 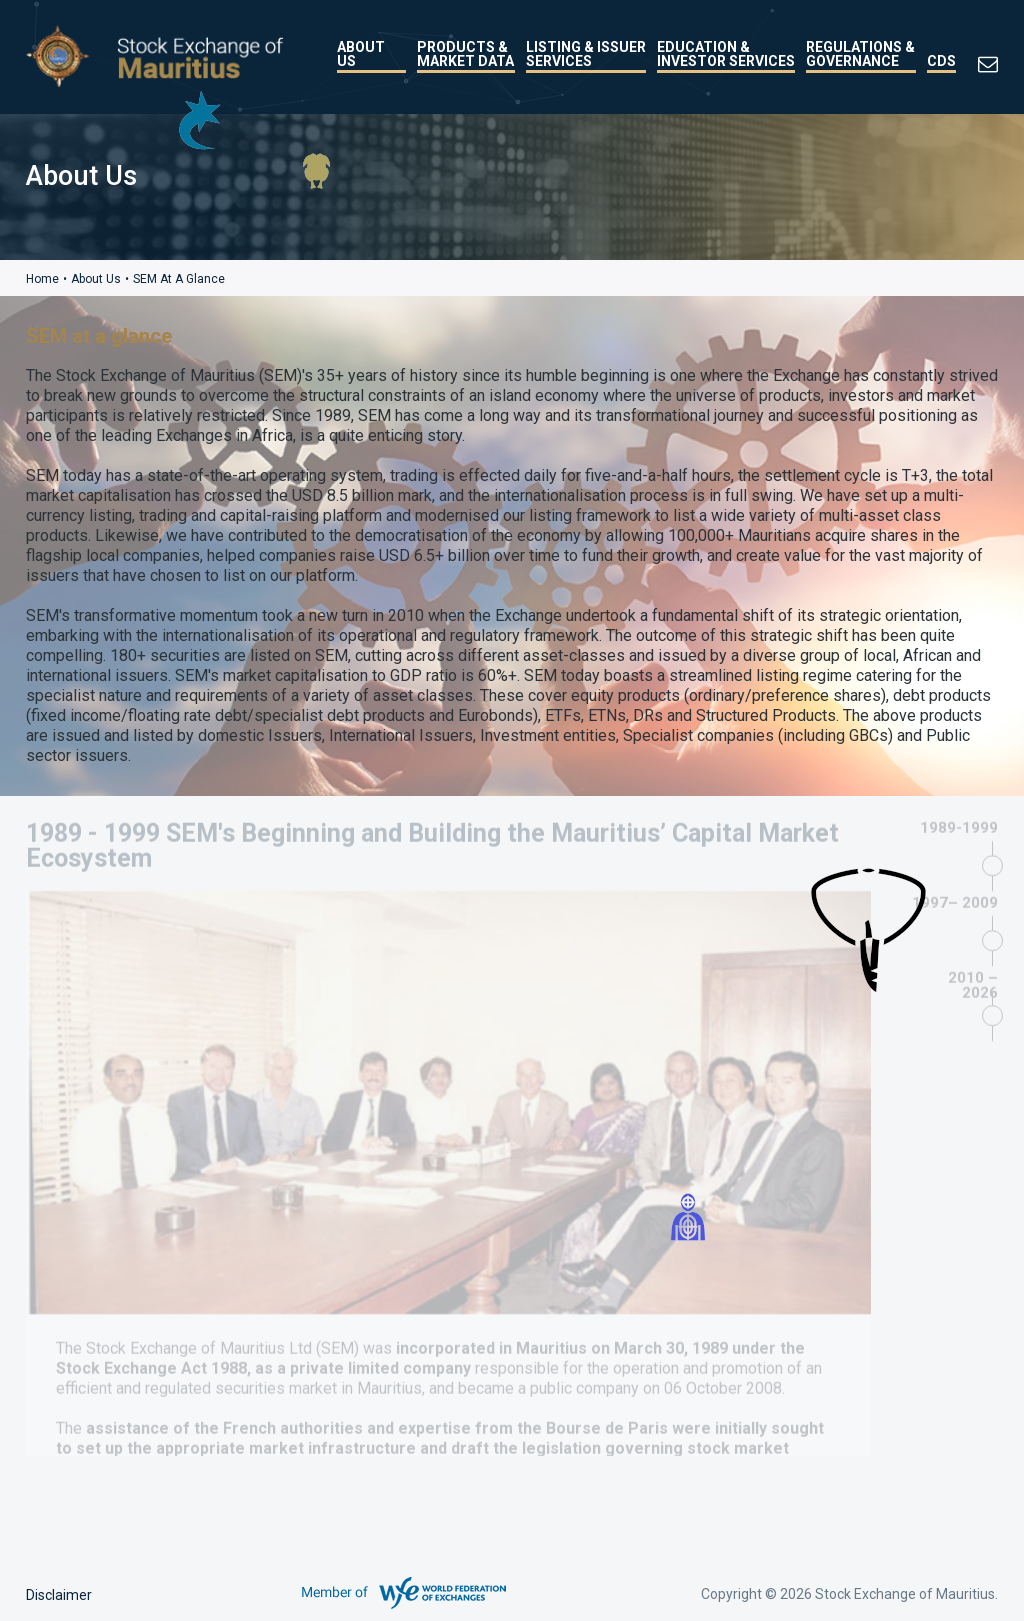 I want to click on select roast chicken as a food item, so click(x=317, y=171).